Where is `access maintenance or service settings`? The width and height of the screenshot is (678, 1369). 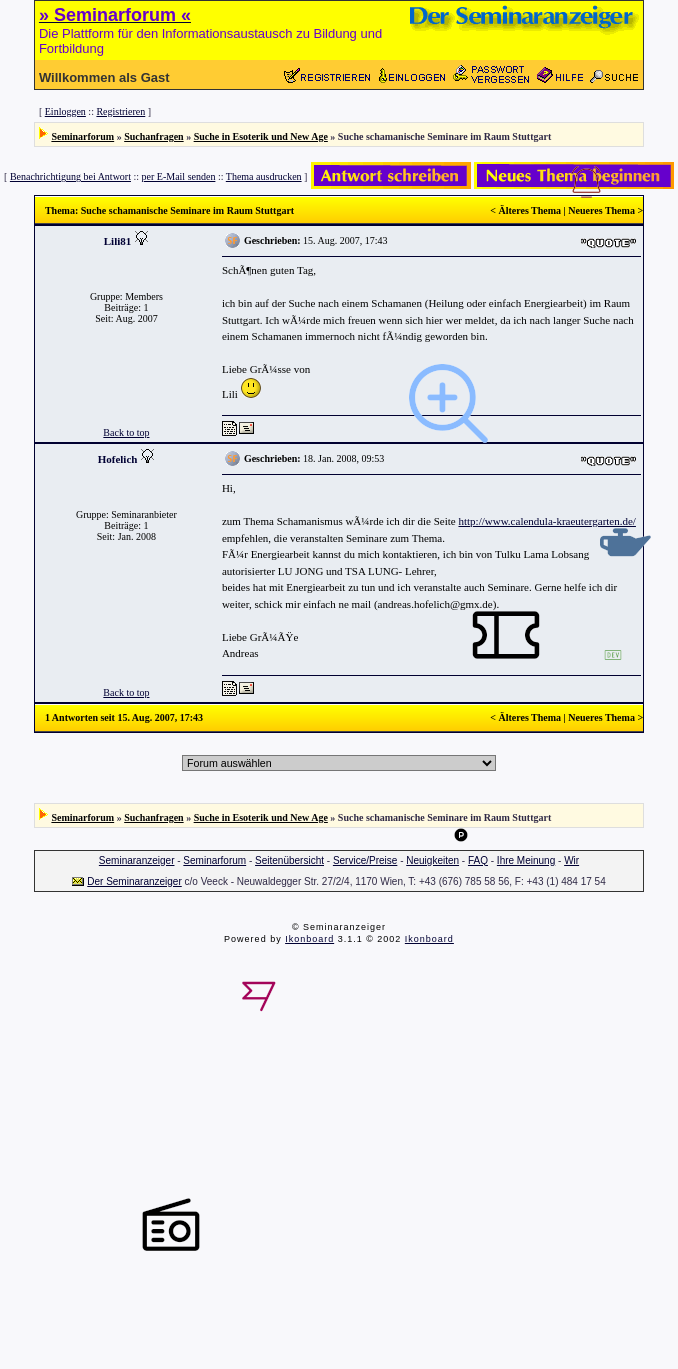 access maintenance or service settings is located at coordinates (625, 543).